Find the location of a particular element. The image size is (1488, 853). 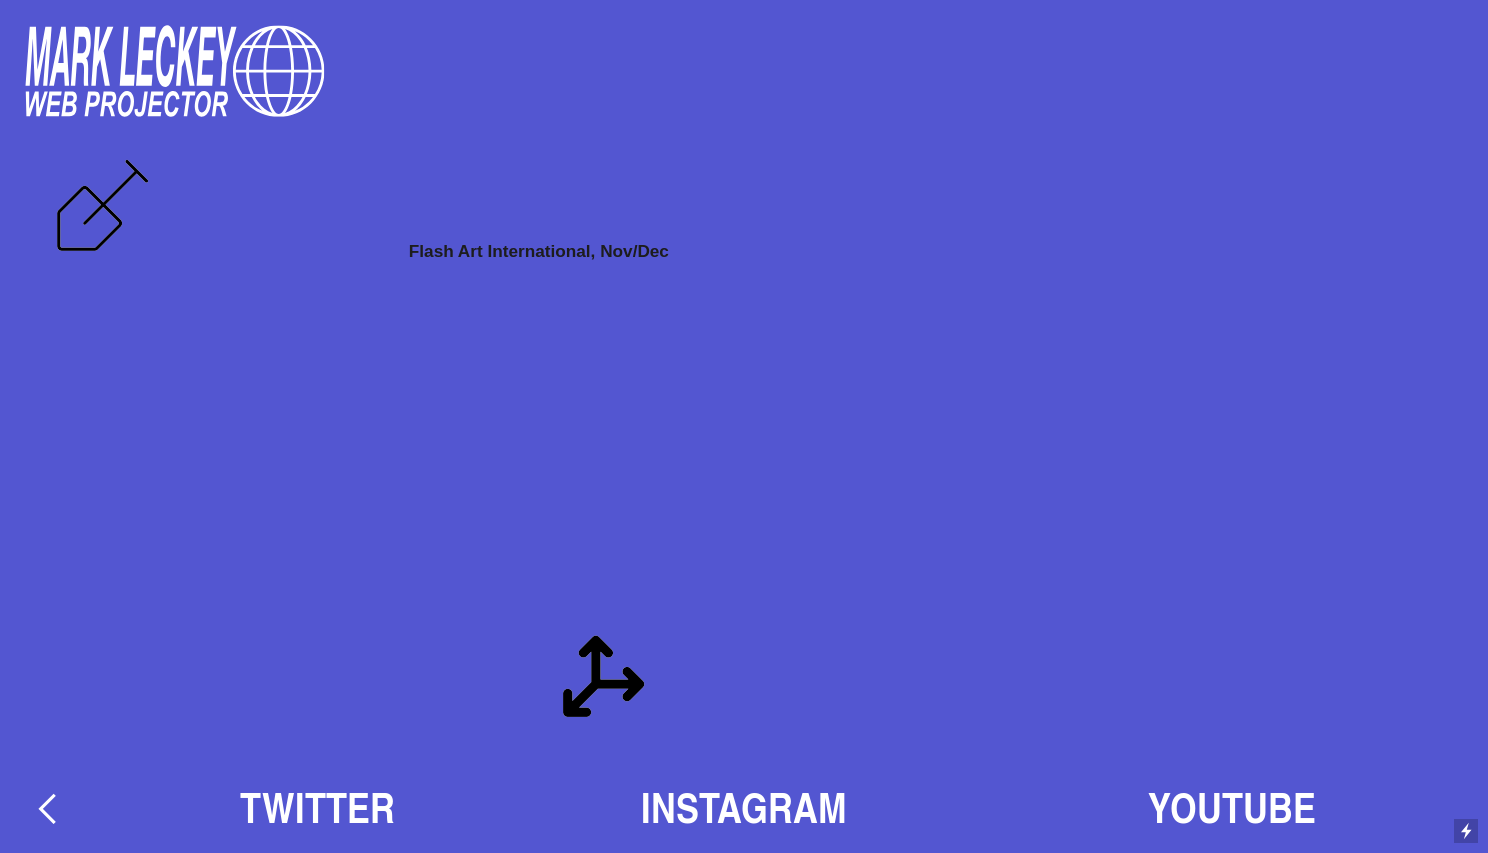

access 3D vector or axis controls is located at coordinates (599, 681).